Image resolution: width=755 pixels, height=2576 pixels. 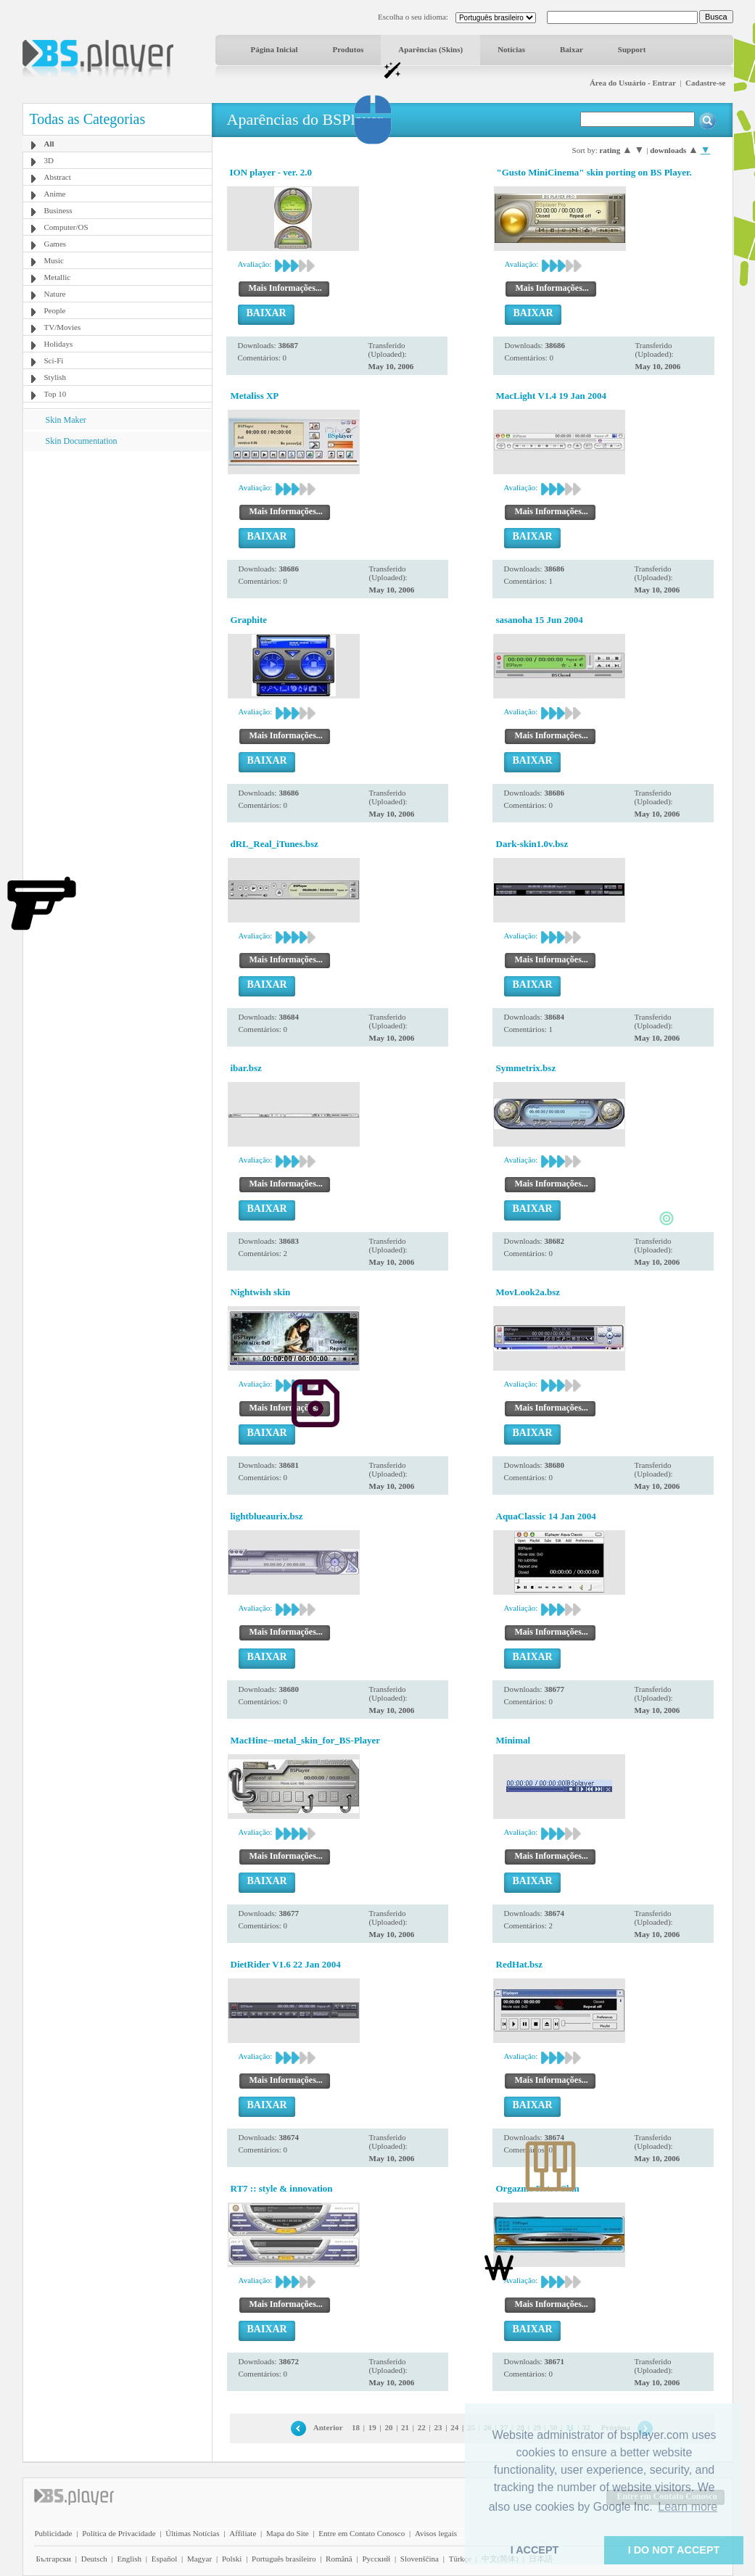 I want to click on indicates mouse input device settings, so click(x=373, y=120).